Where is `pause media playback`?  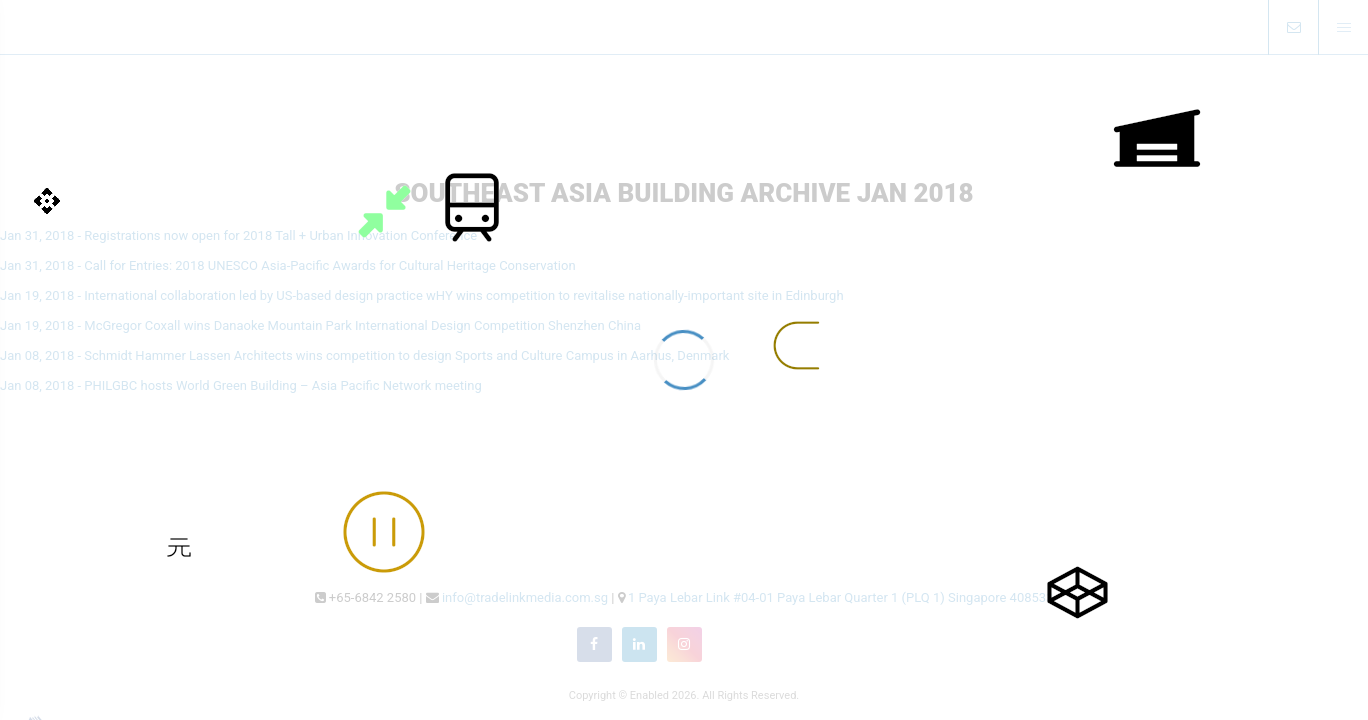 pause media playback is located at coordinates (384, 532).